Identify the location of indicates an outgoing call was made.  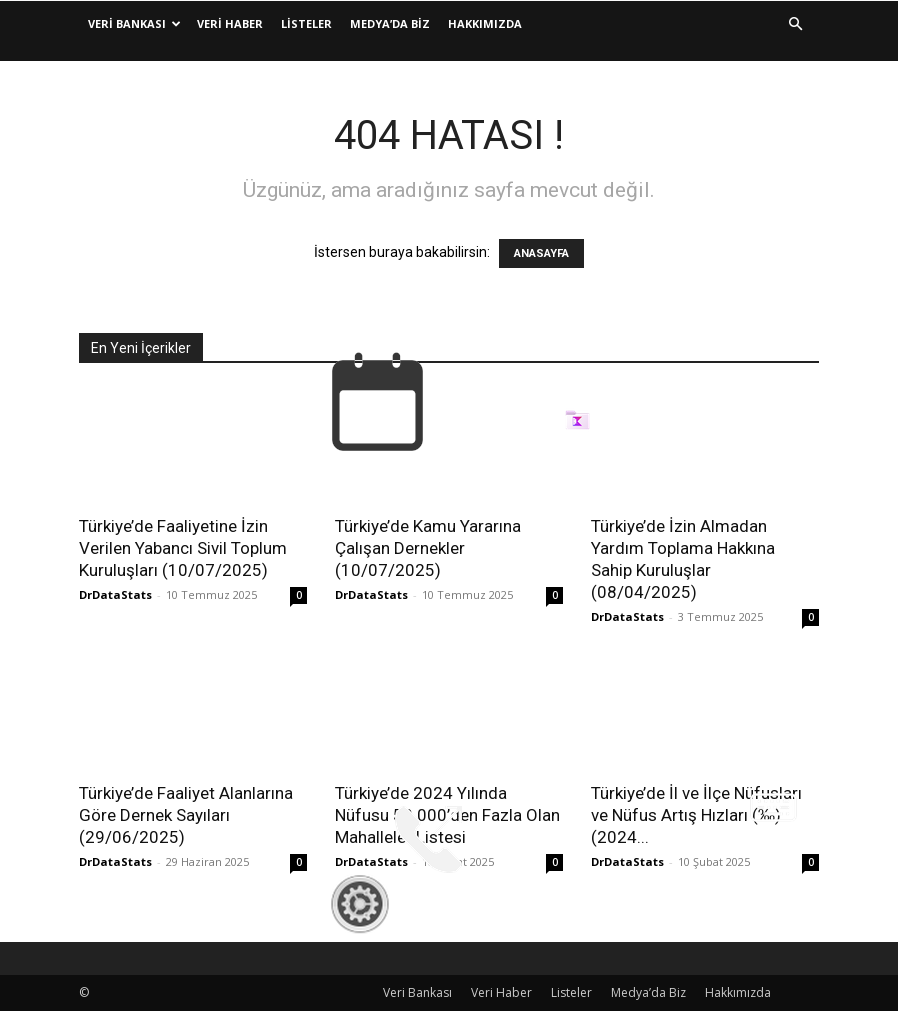
(428, 839).